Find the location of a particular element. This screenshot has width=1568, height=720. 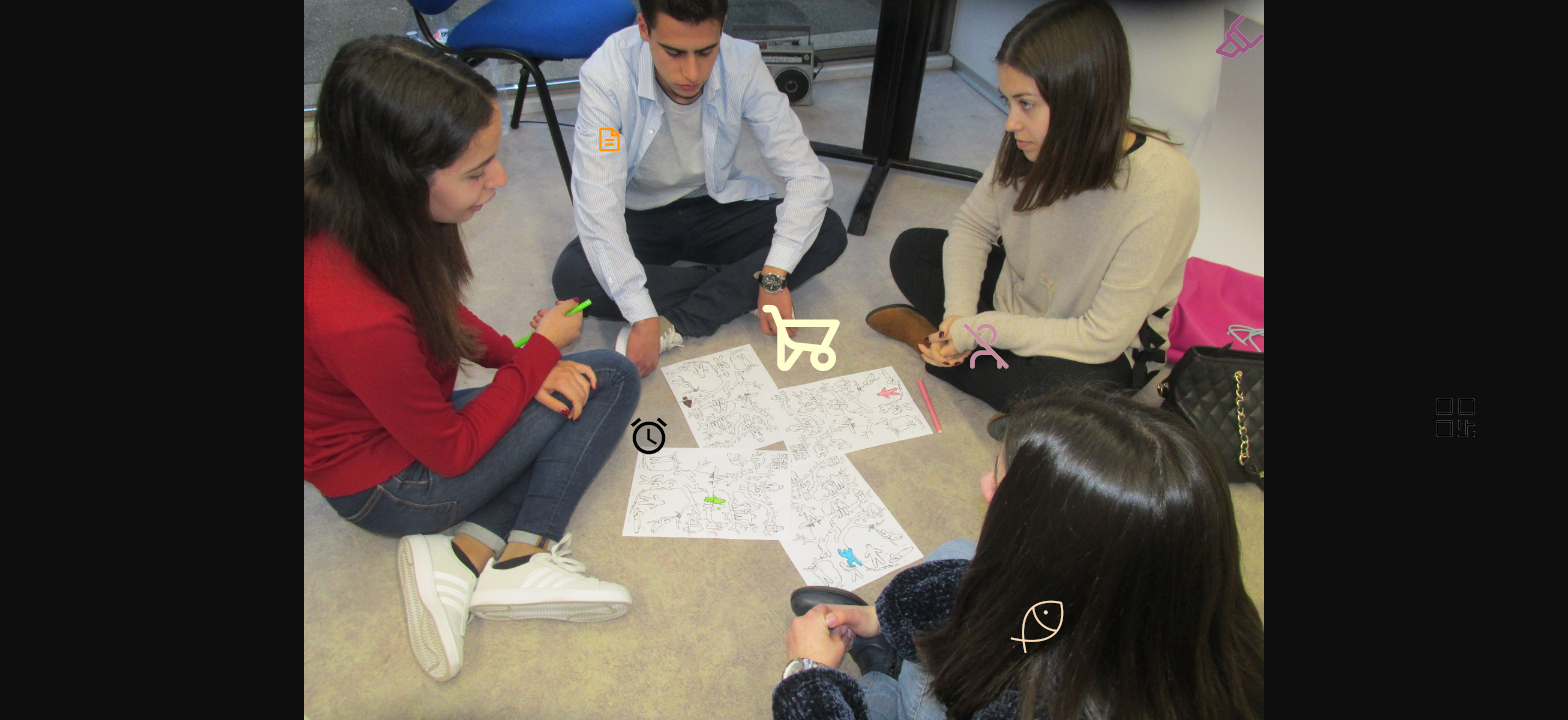

access gardening or outdoor supplies is located at coordinates (803, 338).